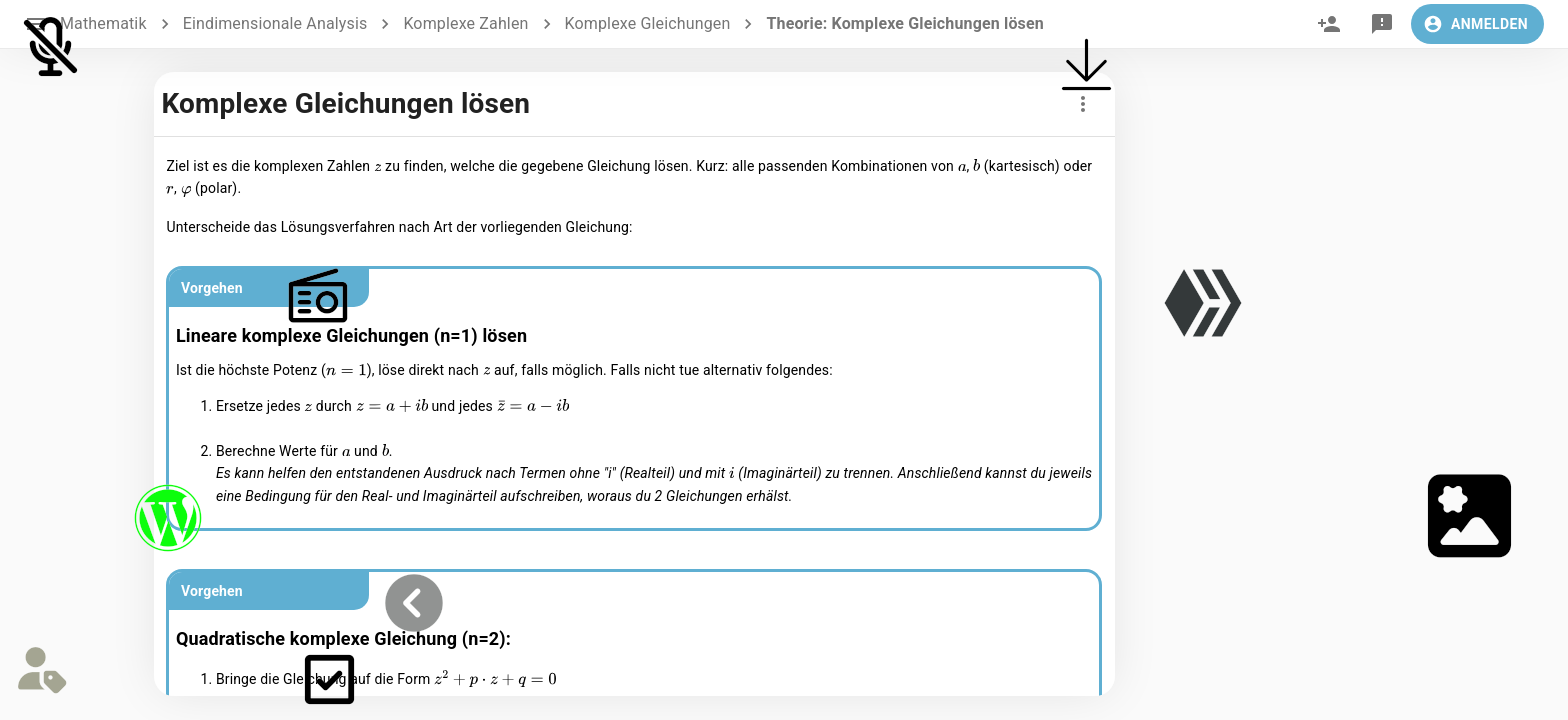 Image resolution: width=1568 pixels, height=720 pixels. Describe the element at coordinates (329, 679) in the screenshot. I see `mark task as complete` at that location.